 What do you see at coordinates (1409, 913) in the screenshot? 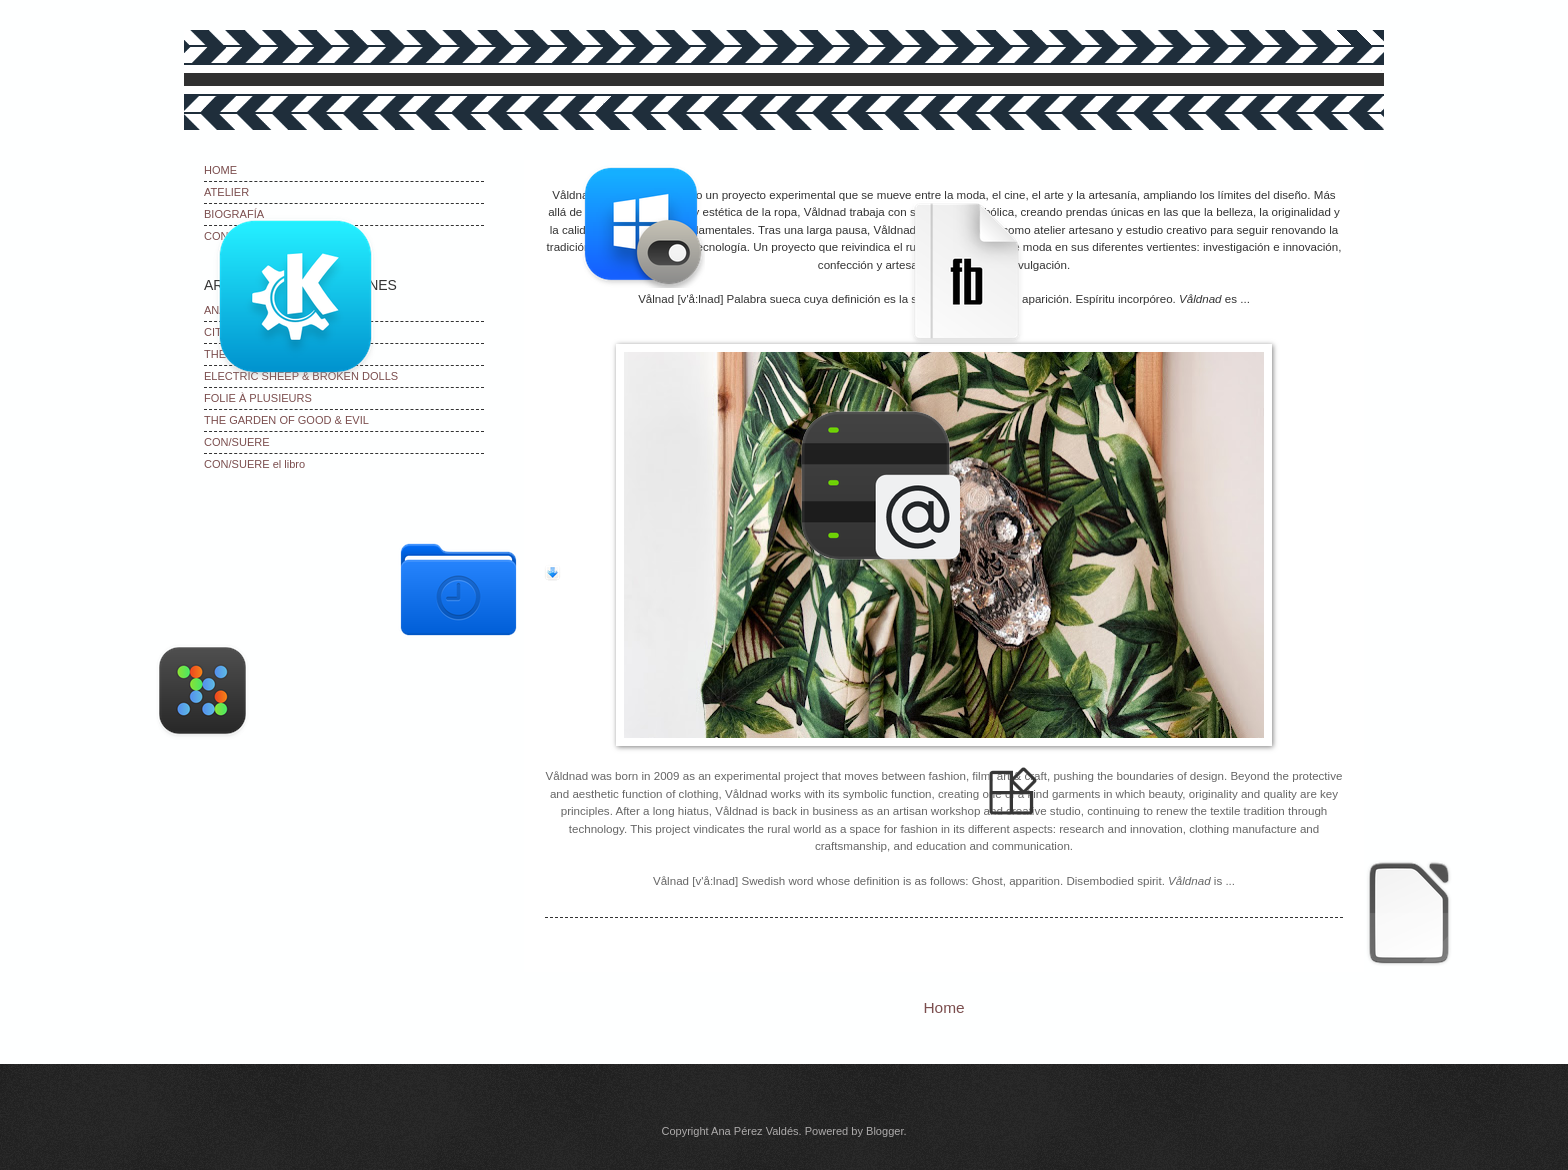
I see `open LibreOffice suite` at bounding box center [1409, 913].